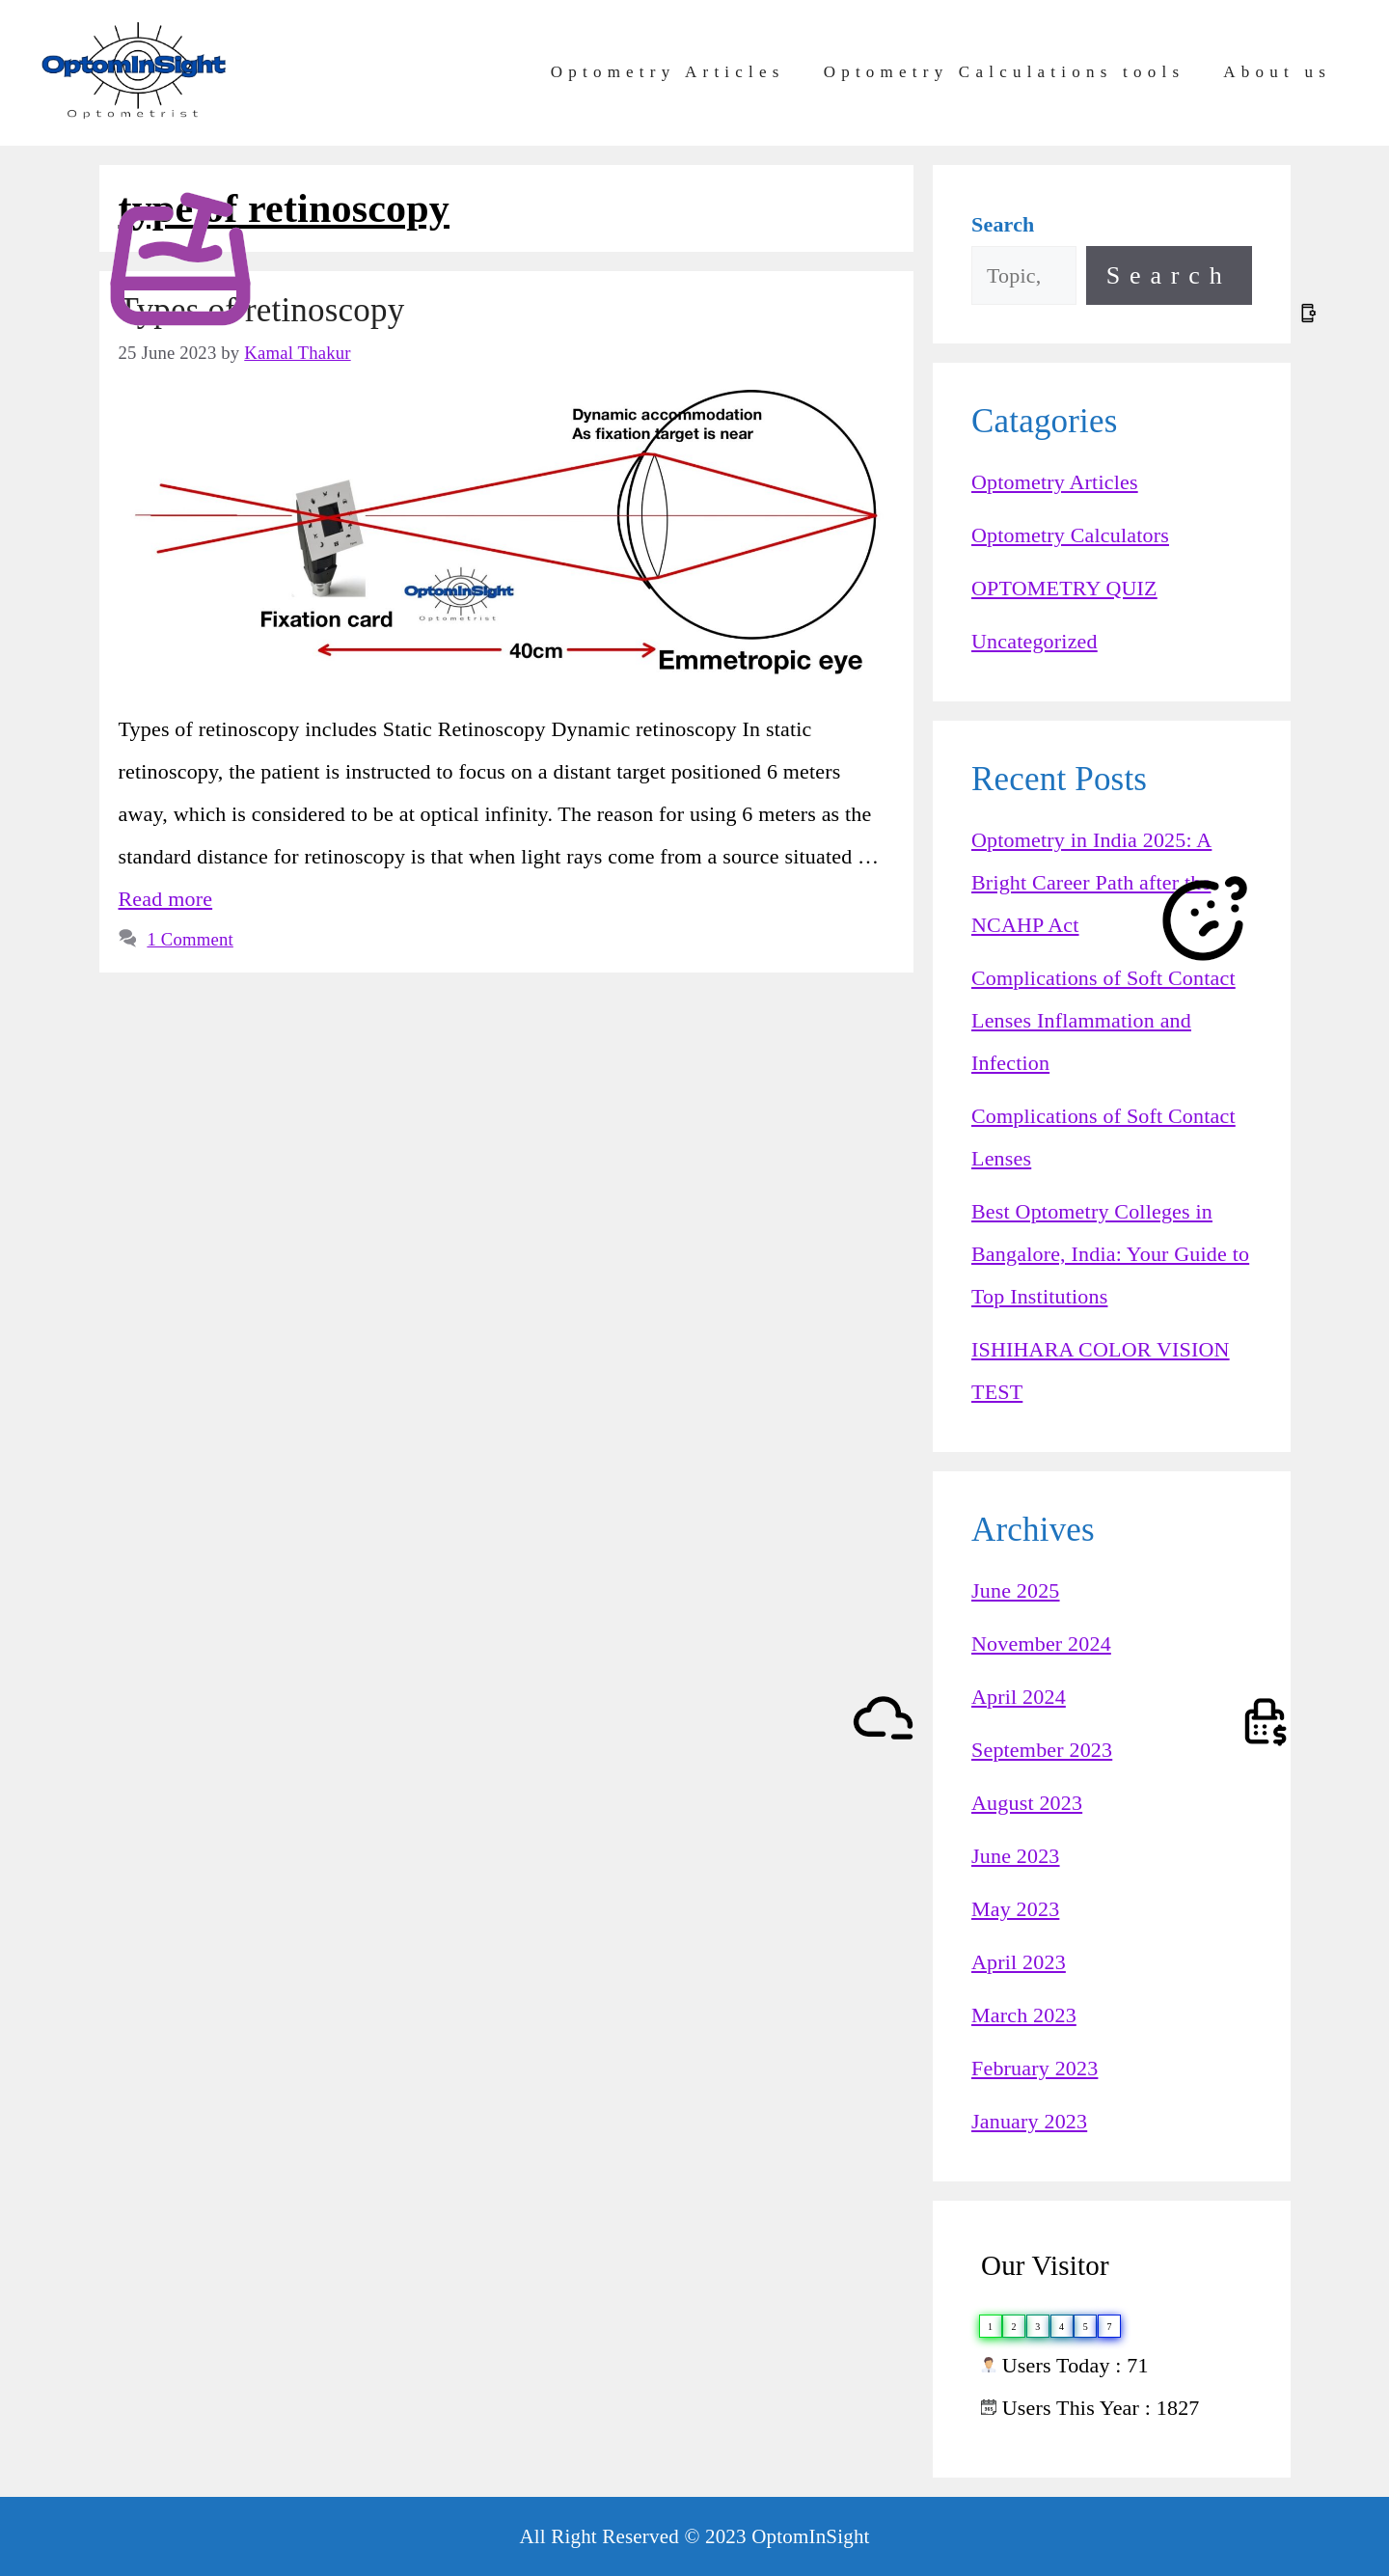 The width and height of the screenshot is (1389, 2576). Describe the element at coordinates (1203, 920) in the screenshot. I see `indicates user confusion or uncertainty` at that location.